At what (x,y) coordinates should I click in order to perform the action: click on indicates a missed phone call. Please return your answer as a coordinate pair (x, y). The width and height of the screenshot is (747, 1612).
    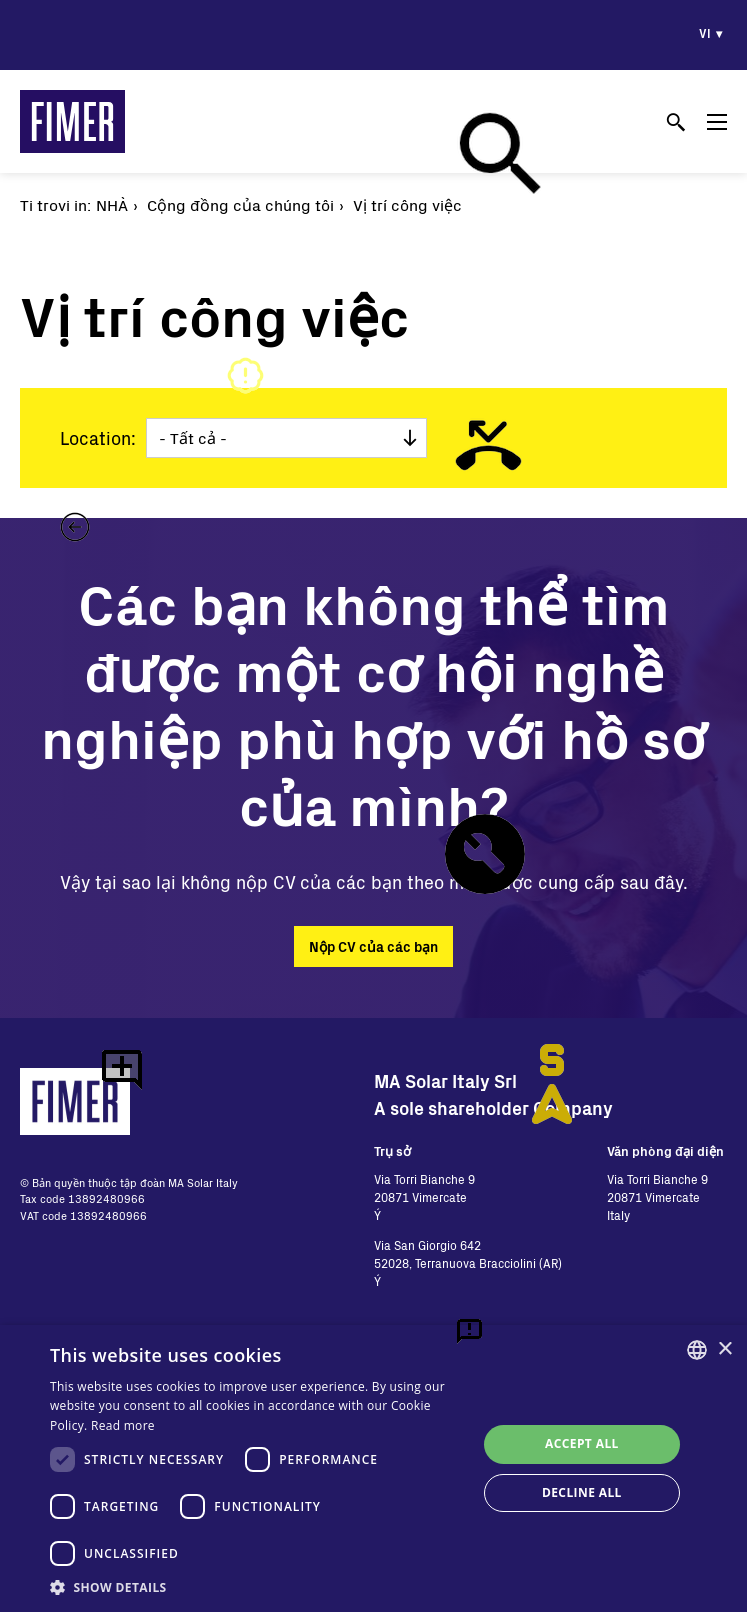
    Looking at the image, I should click on (488, 445).